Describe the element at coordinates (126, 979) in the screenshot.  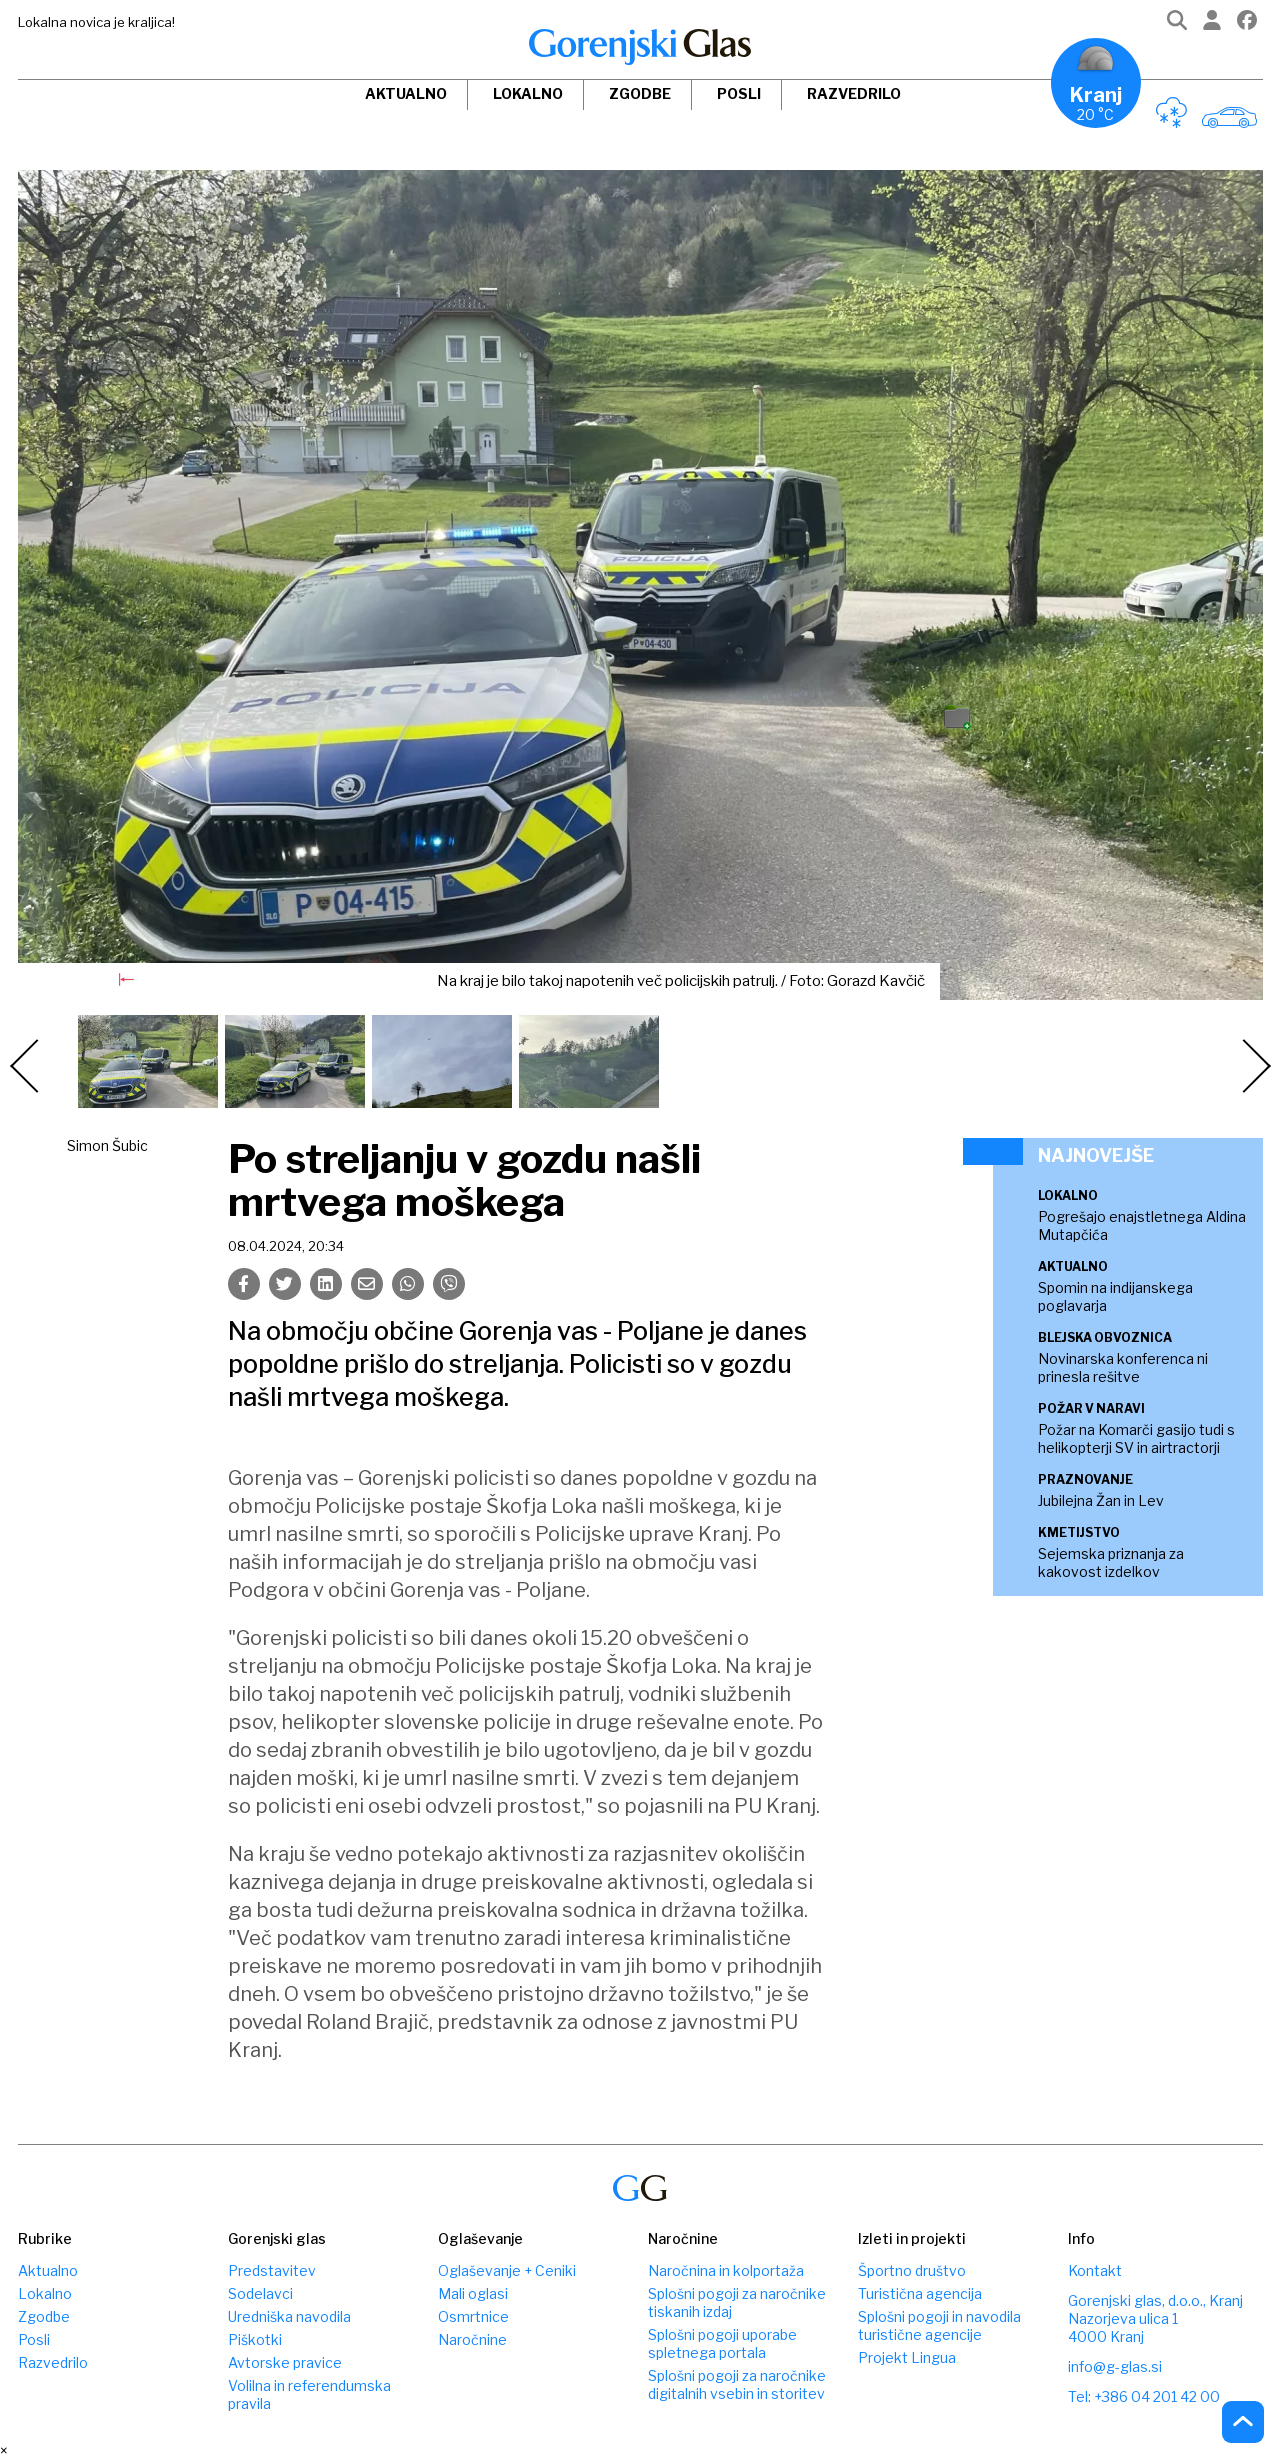
I see `go to the first item in a list or sequence` at that location.